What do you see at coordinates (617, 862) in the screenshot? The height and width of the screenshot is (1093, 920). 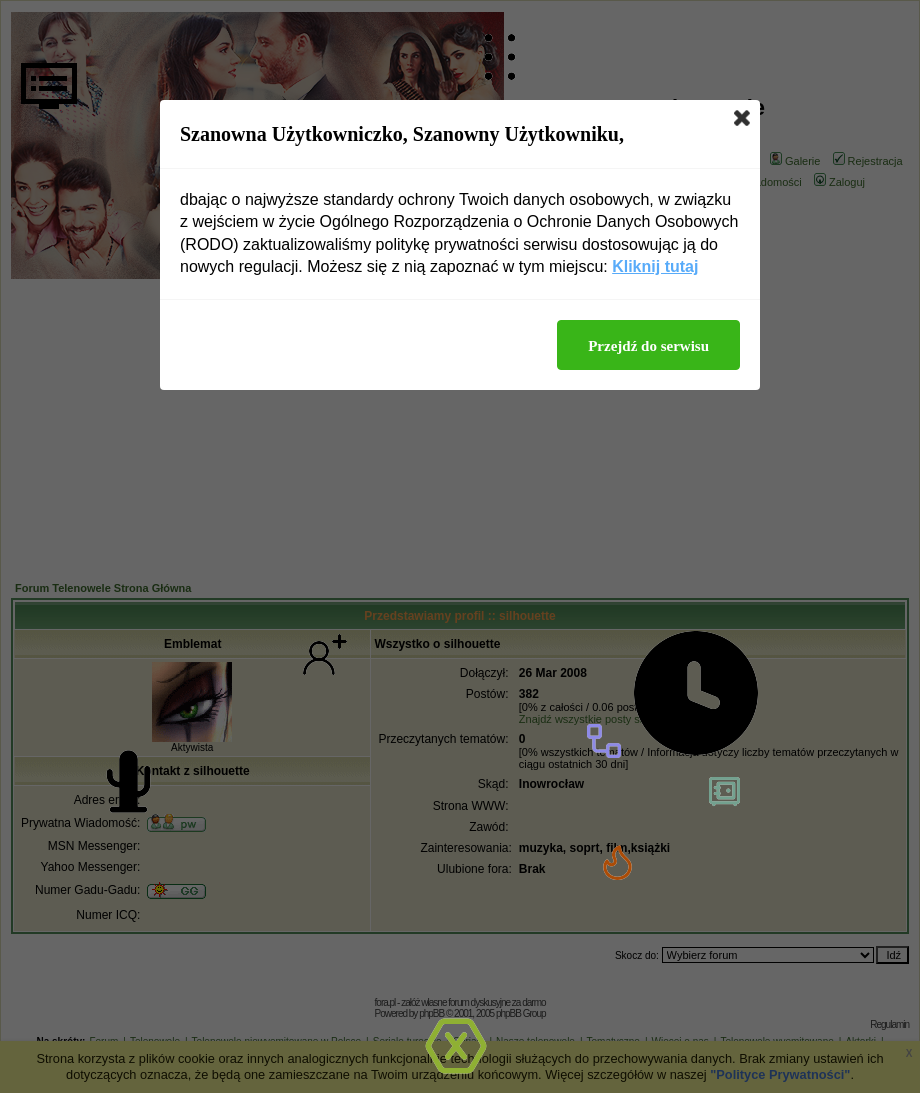 I see `view trending or hot content` at bounding box center [617, 862].